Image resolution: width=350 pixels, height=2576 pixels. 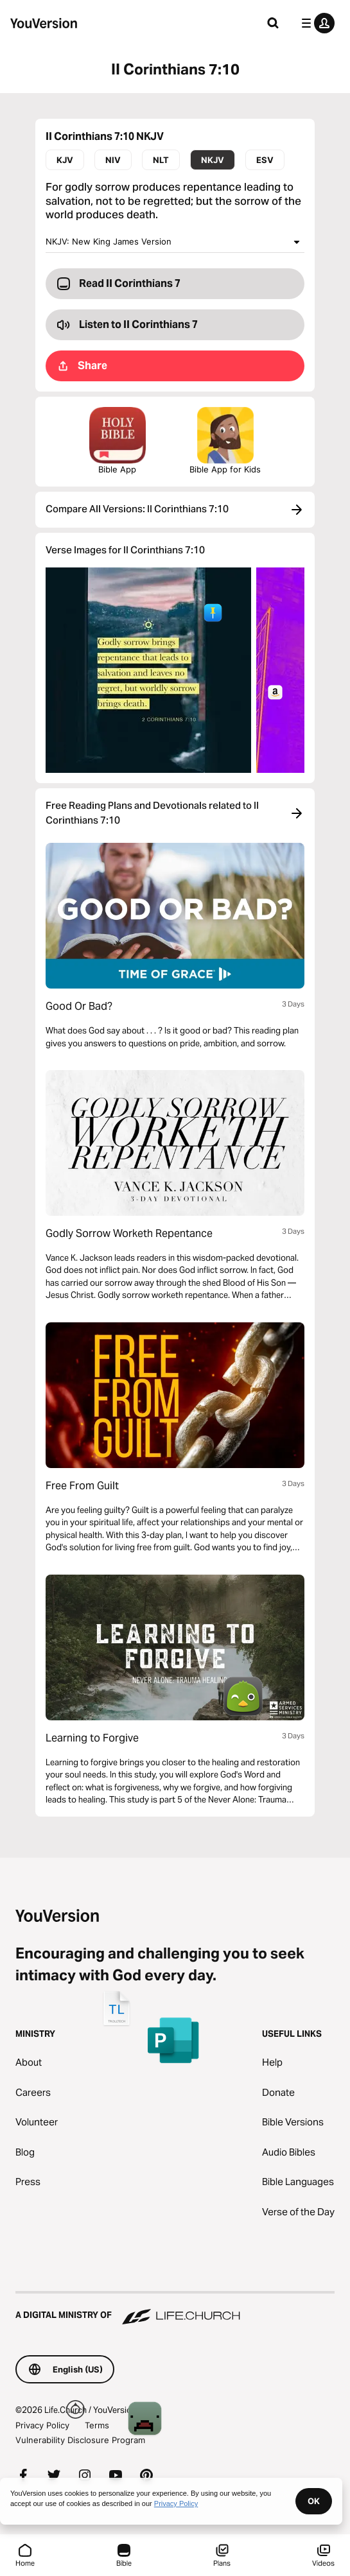 I want to click on open pinapp for saving and organizing pins, so click(x=213, y=612).